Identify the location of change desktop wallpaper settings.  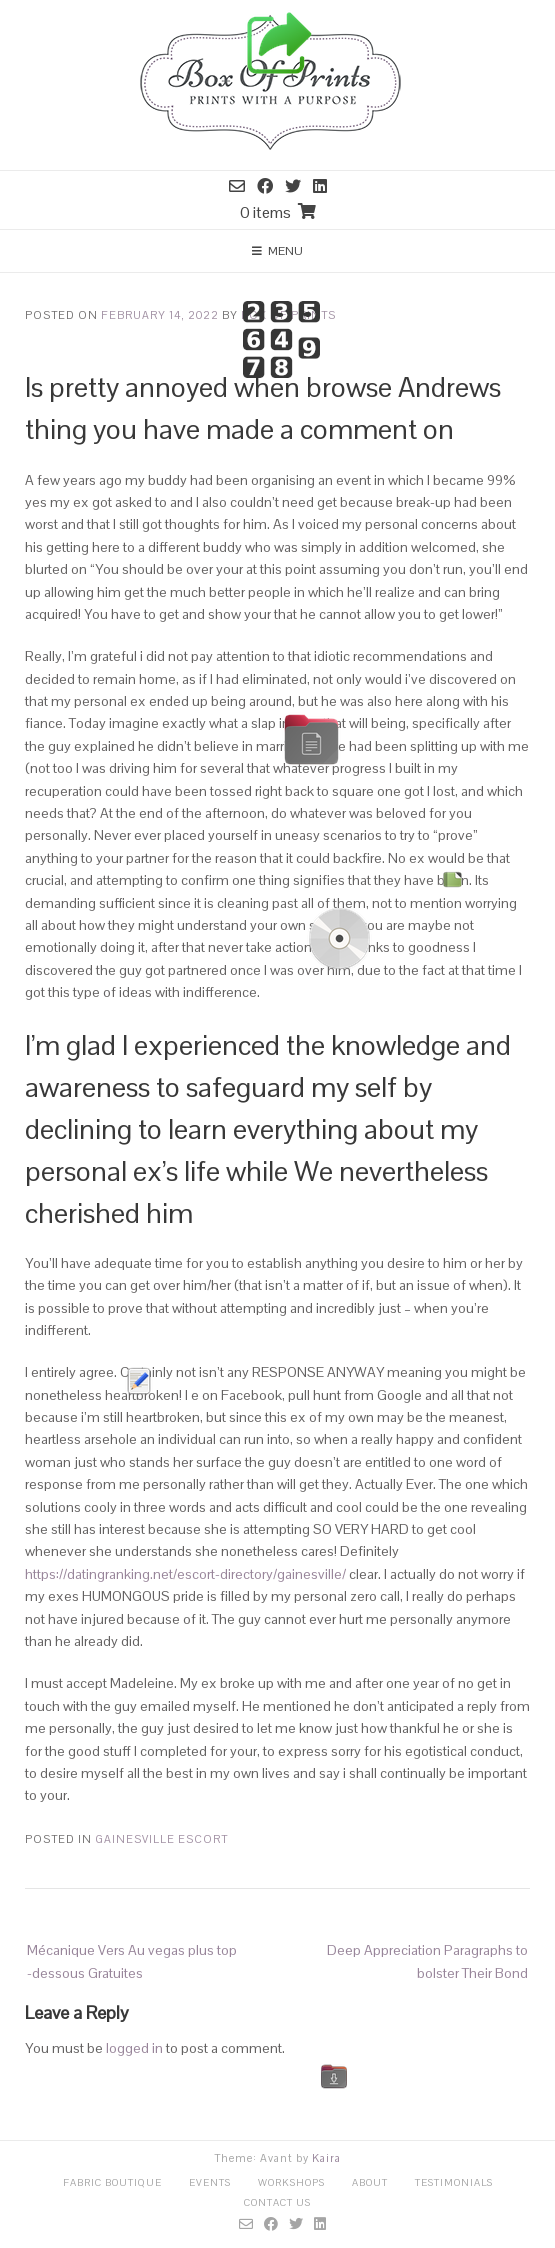
(452, 879).